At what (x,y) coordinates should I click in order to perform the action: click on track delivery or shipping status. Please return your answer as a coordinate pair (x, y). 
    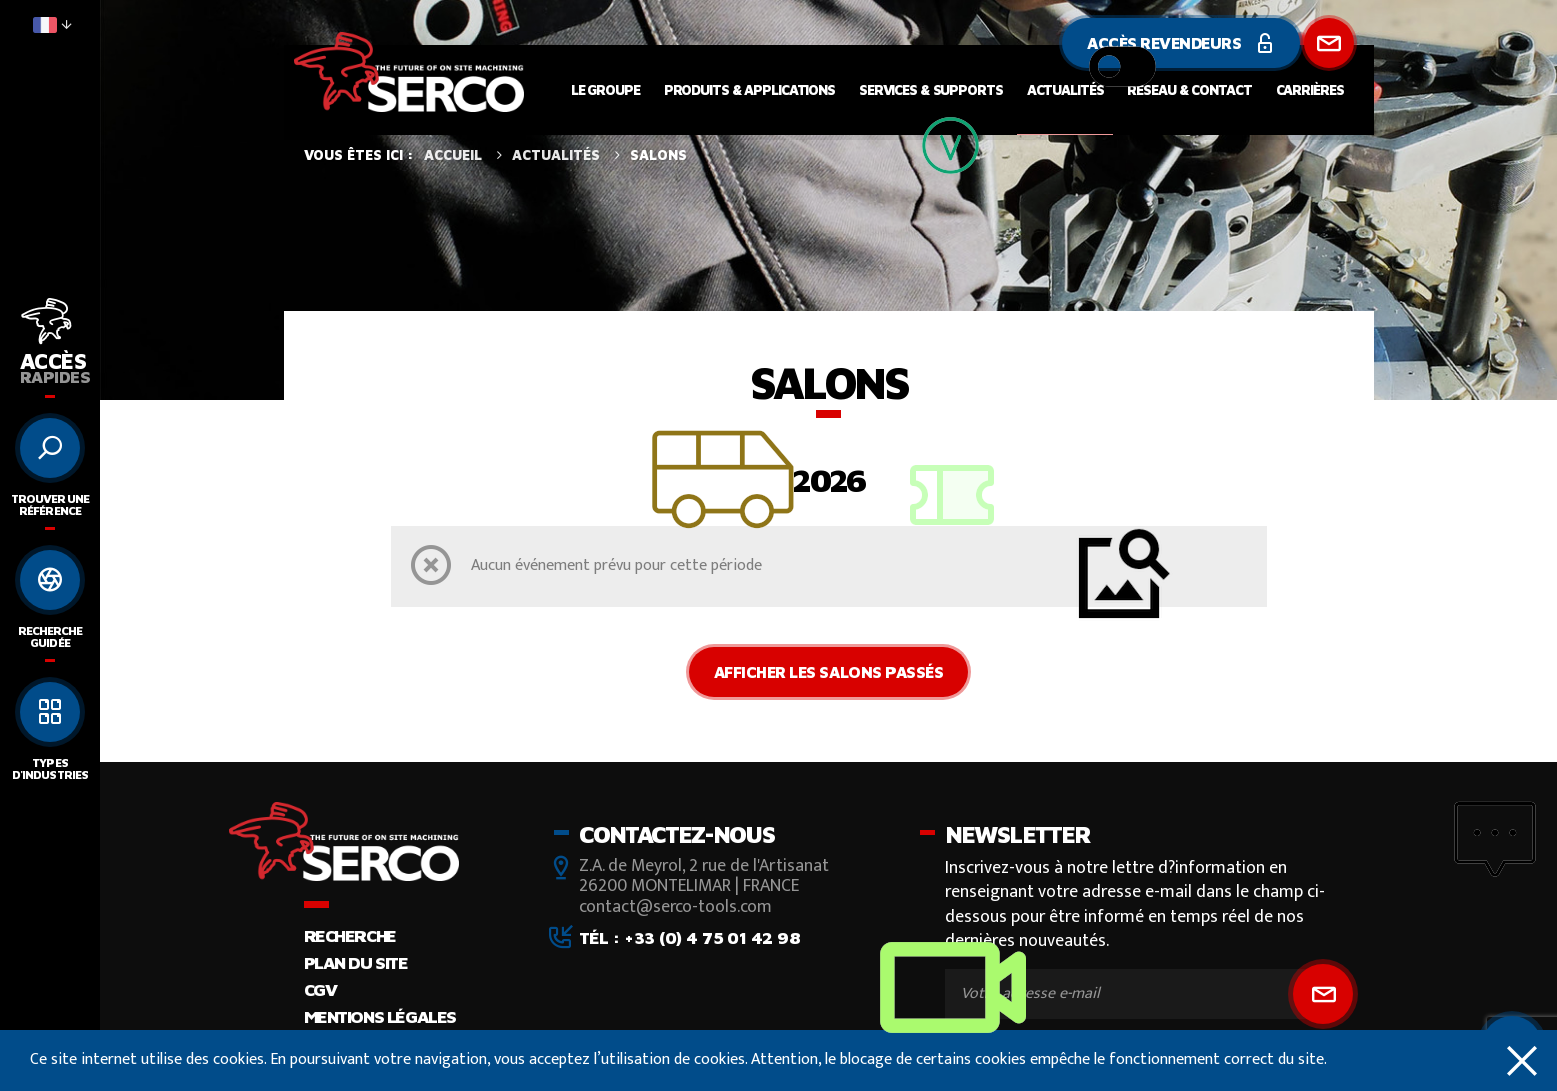
    Looking at the image, I should click on (718, 477).